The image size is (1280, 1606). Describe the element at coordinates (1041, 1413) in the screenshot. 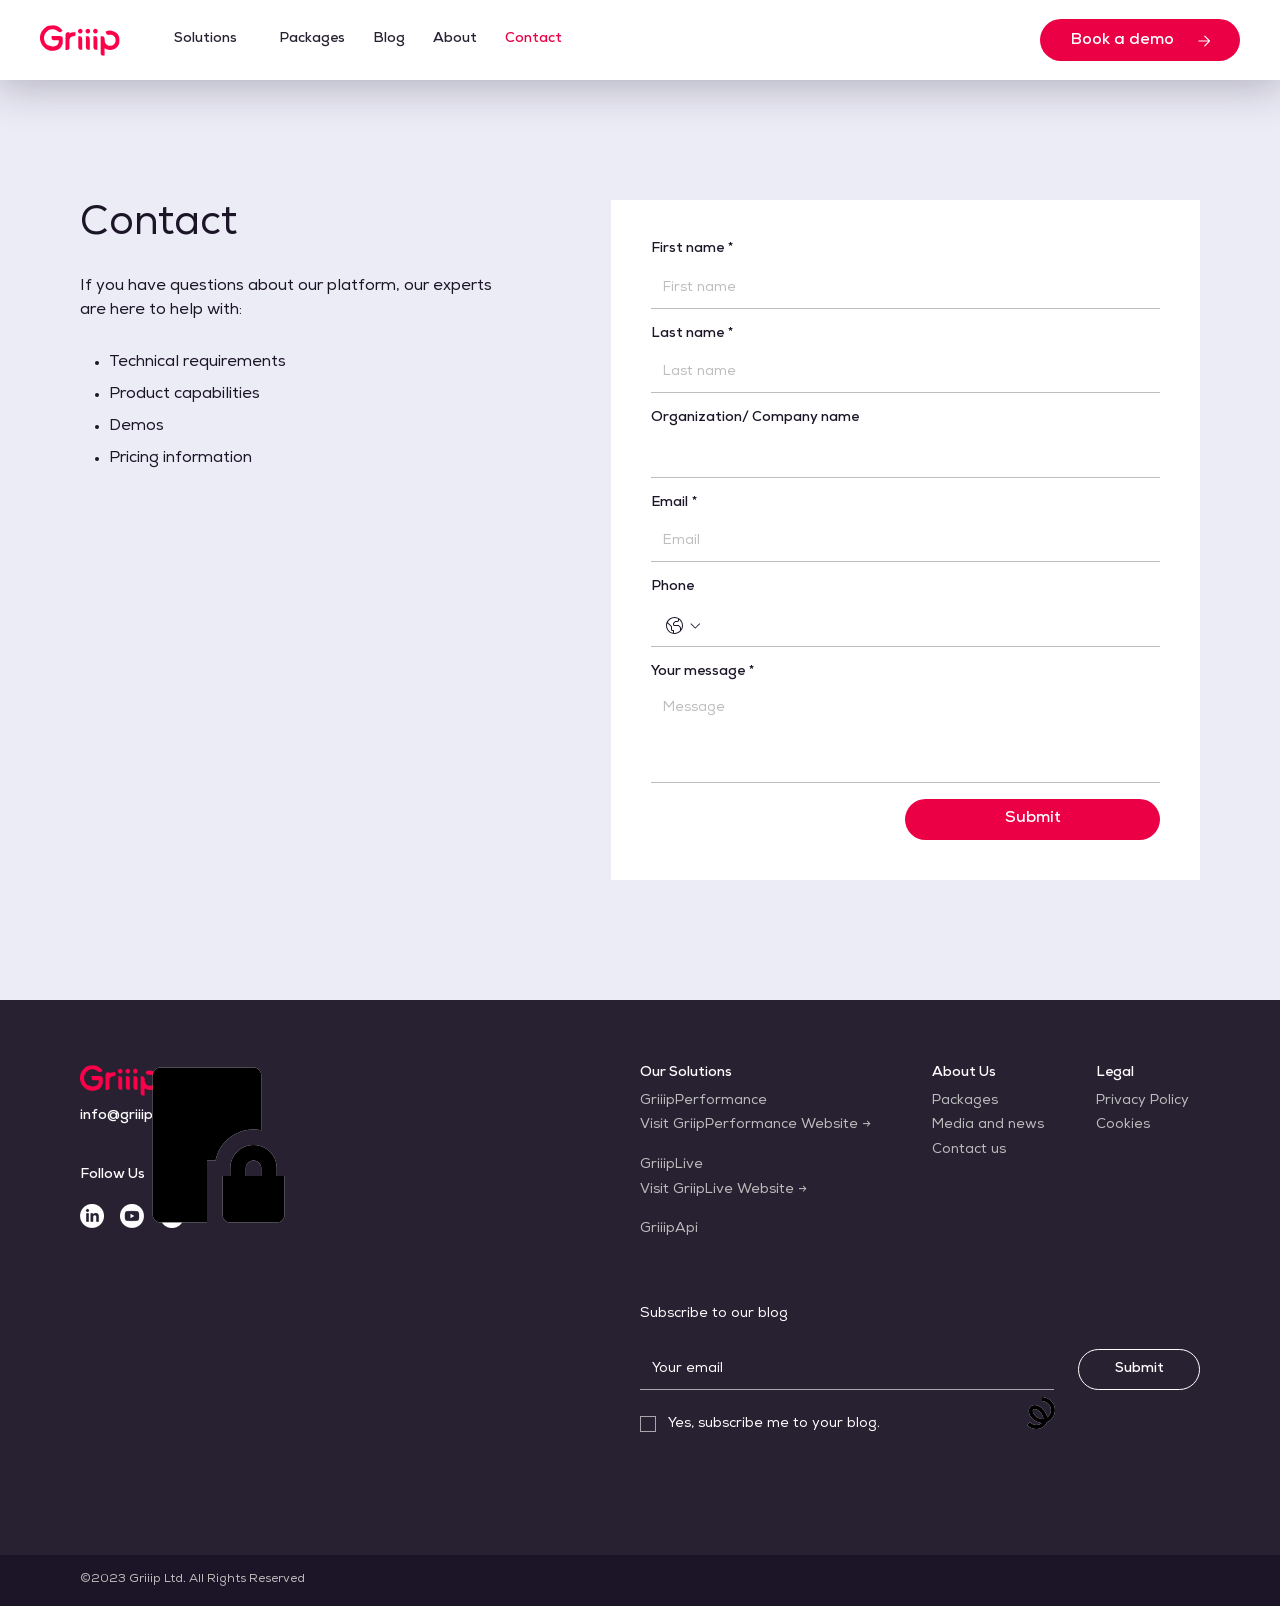

I see `spring creators platform logo` at that location.